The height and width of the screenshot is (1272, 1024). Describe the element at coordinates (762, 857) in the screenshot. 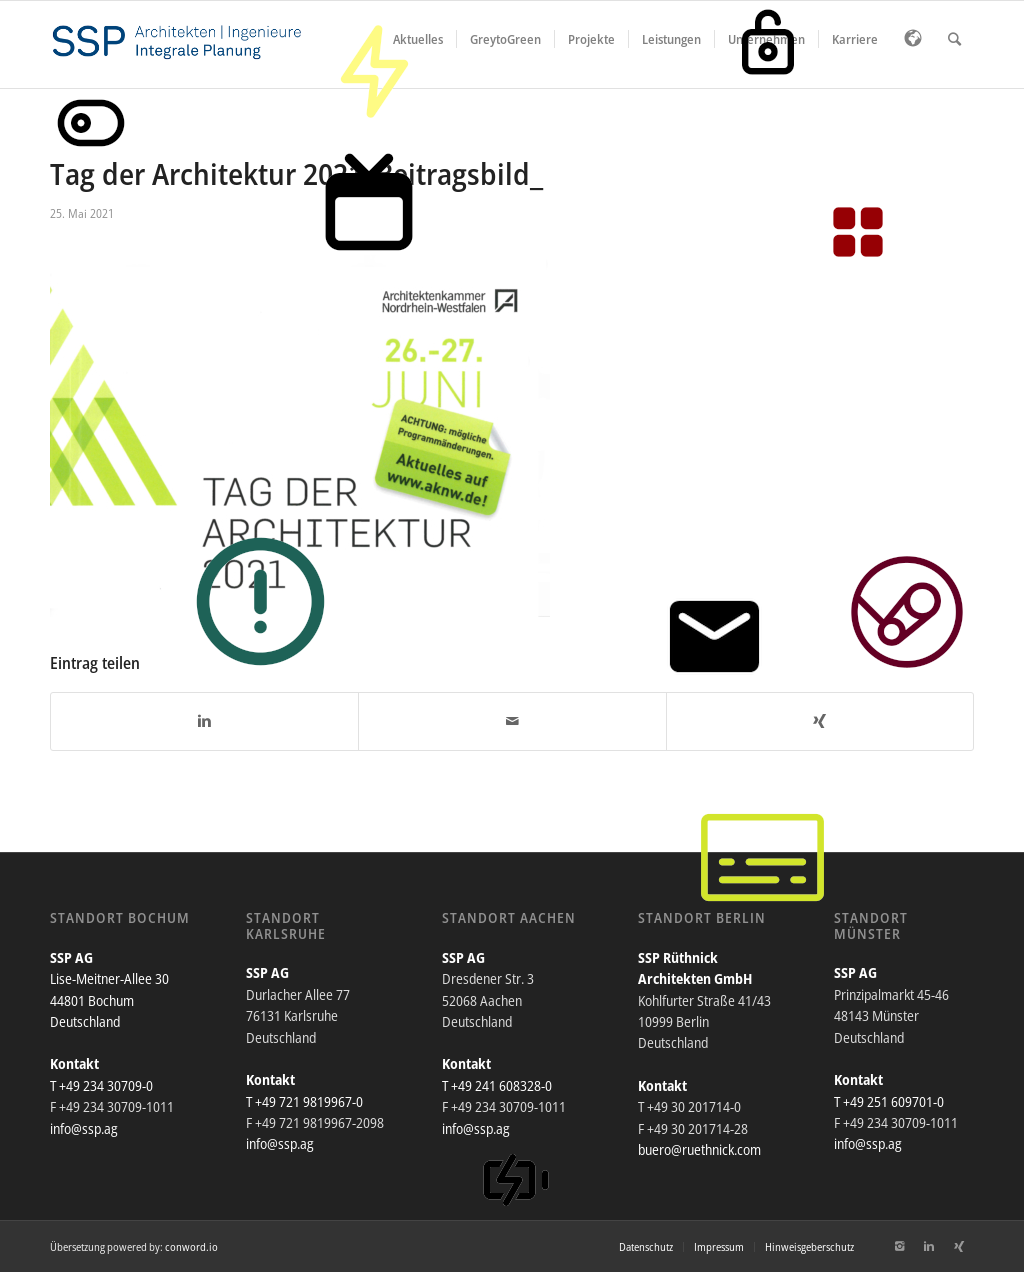

I see `enable subtitles or closed captions` at that location.